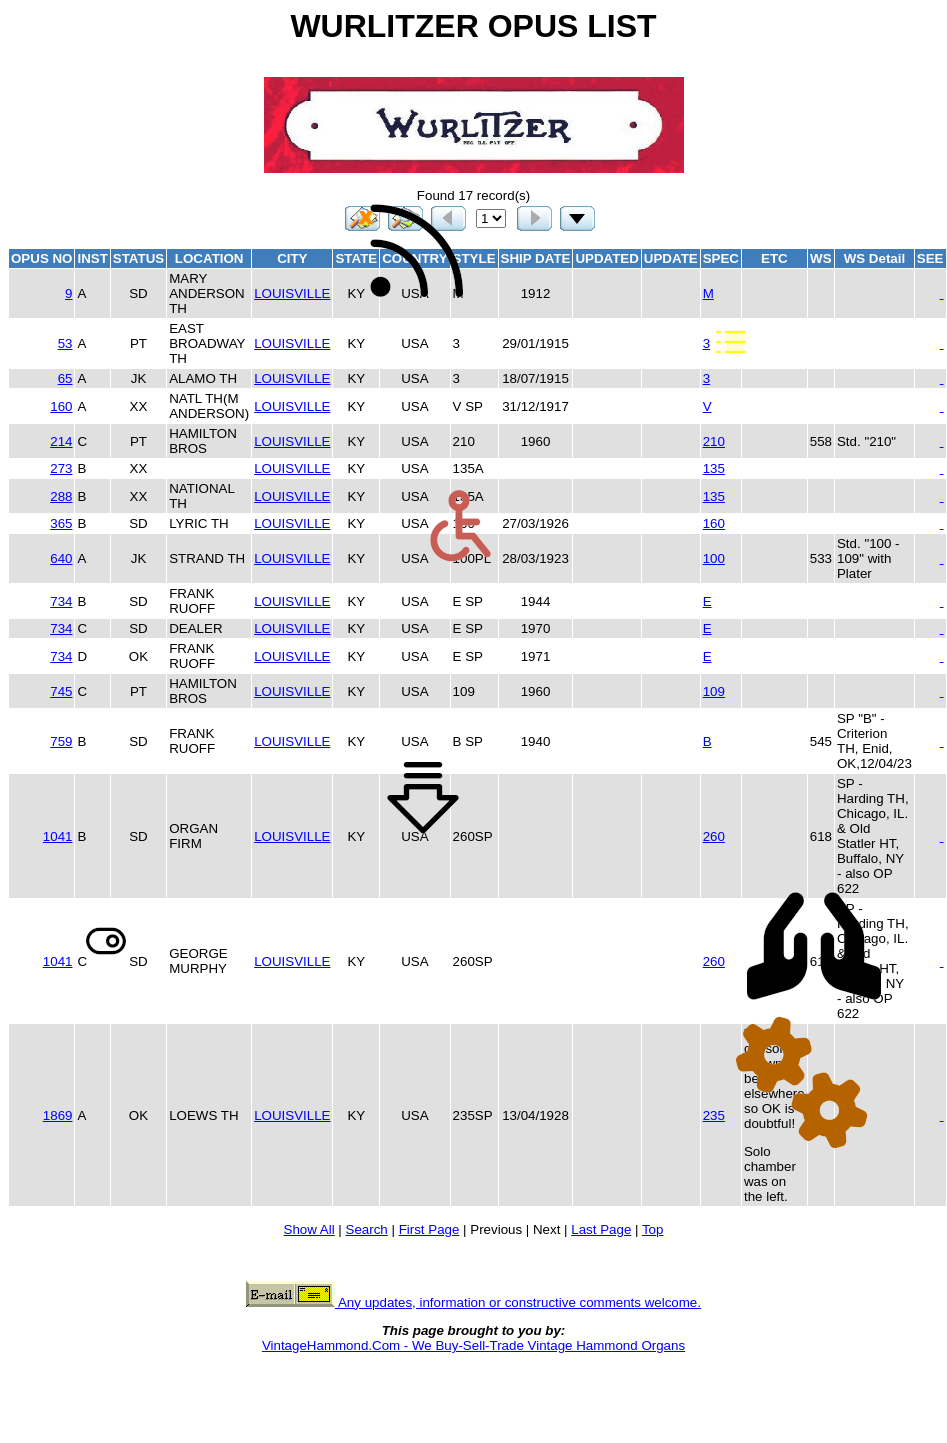 This screenshot has height=1443, width=947. What do you see at coordinates (413, 252) in the screenshot?
I see `subscribe to RSS feed` at bounding box center [413, 252].